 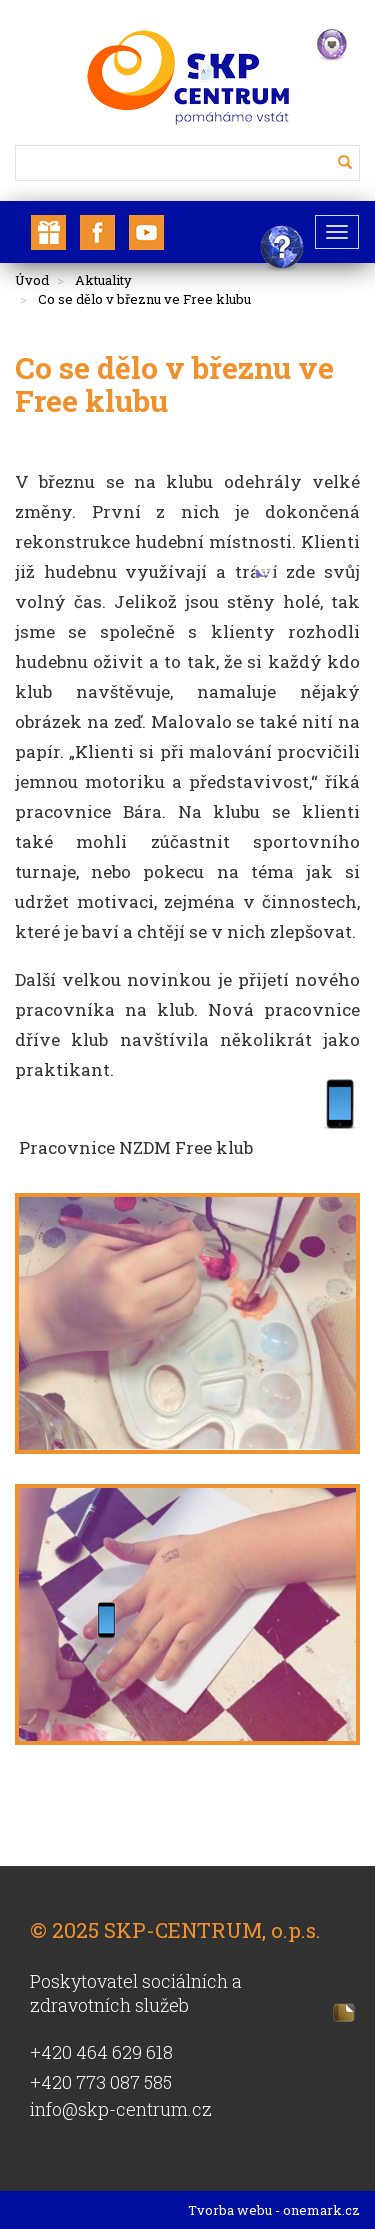 What do you see at coordinates (106, 1620) in the screenshot?
I see `iPhone SE 2 device connected to your mac` at bounding box center [106, 1620].